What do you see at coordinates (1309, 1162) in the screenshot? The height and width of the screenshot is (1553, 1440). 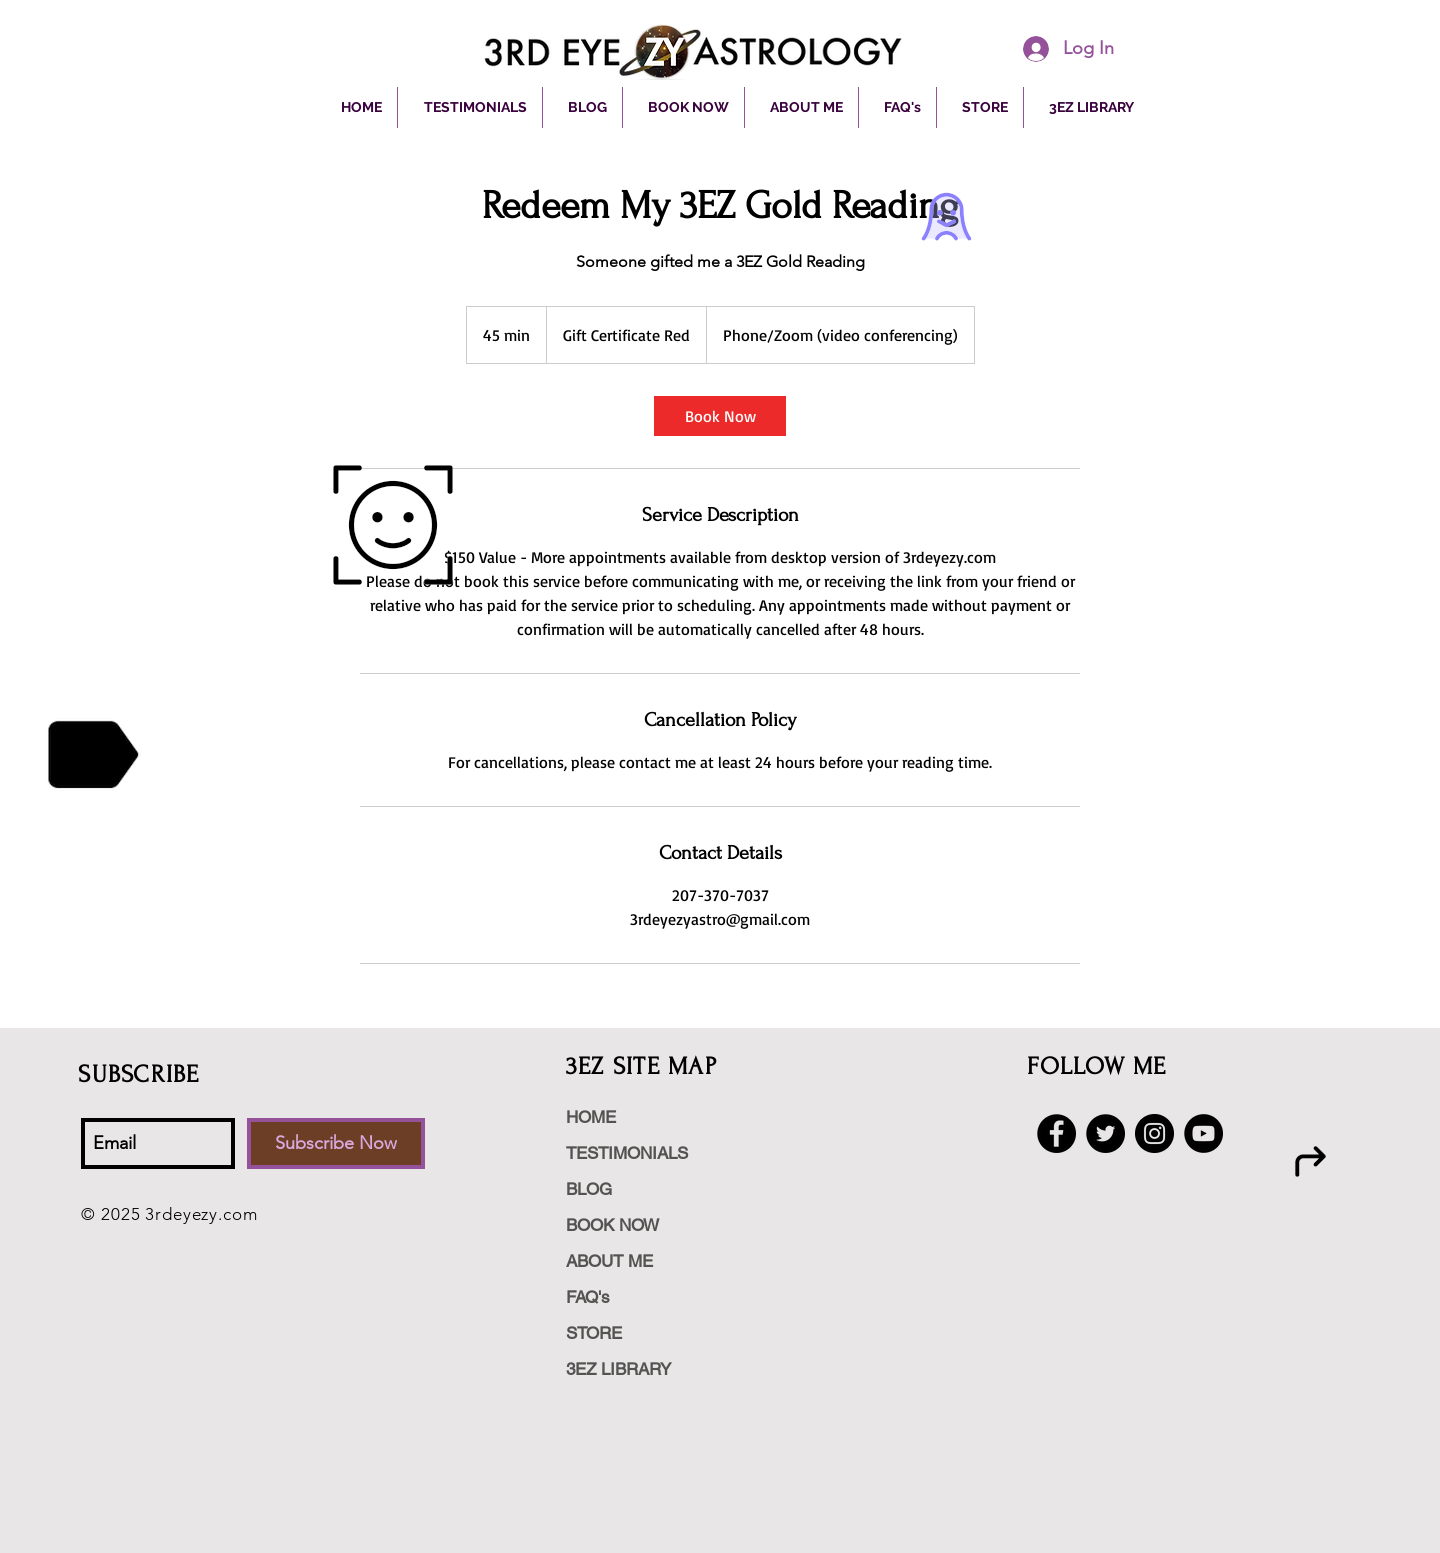 I see `forward or share content` at bounding box center [1309, 1162].